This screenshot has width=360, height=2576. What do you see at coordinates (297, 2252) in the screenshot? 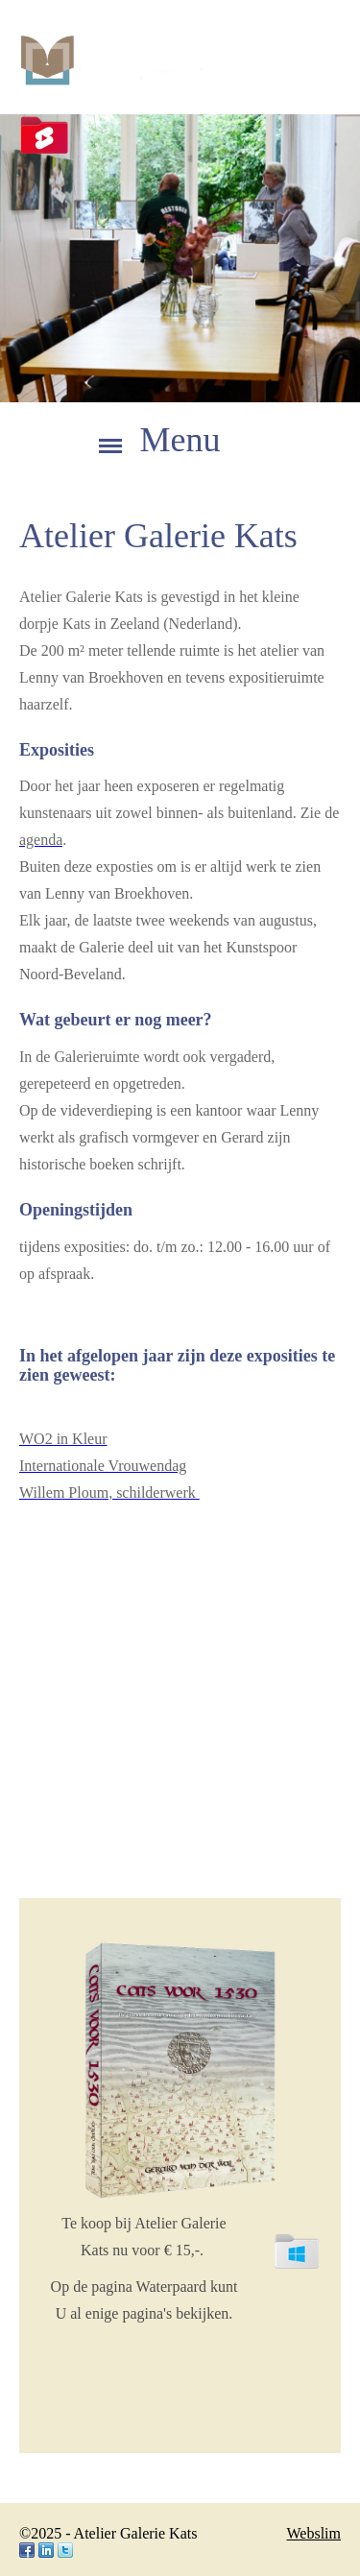
I see `open windows 8 system folder` at bounding box center [297, 2252].